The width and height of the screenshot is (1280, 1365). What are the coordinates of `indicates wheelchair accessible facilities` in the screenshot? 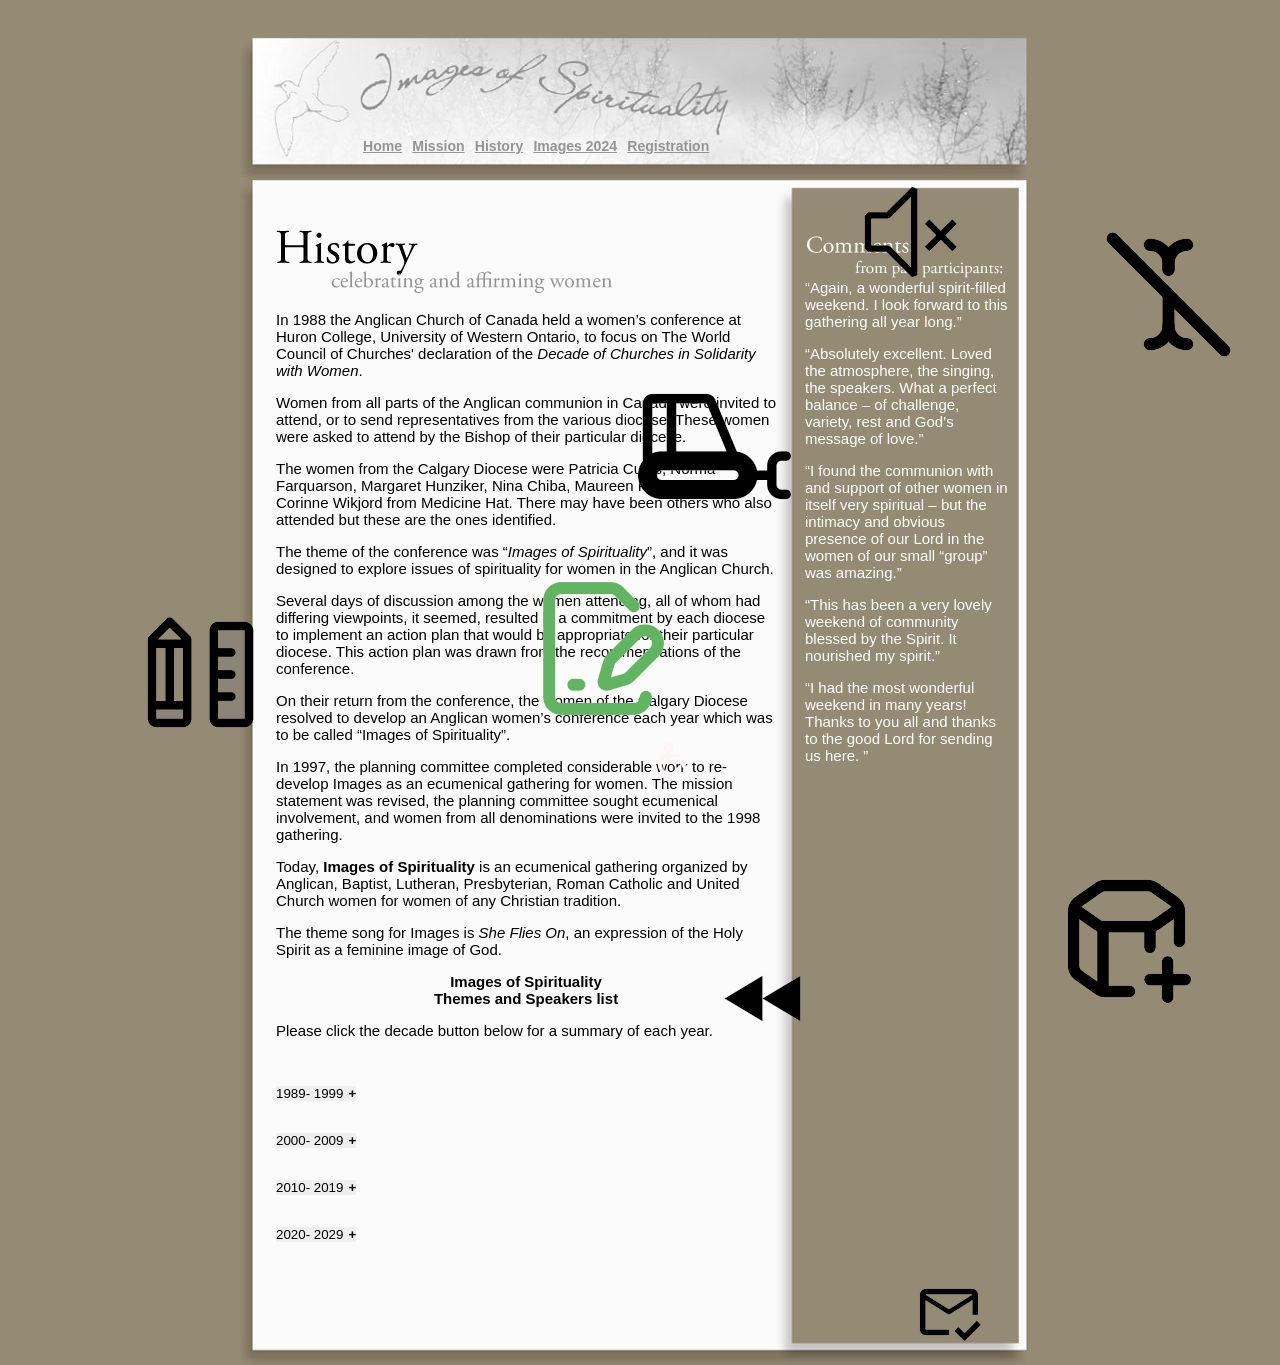 It's located at (672, 760).